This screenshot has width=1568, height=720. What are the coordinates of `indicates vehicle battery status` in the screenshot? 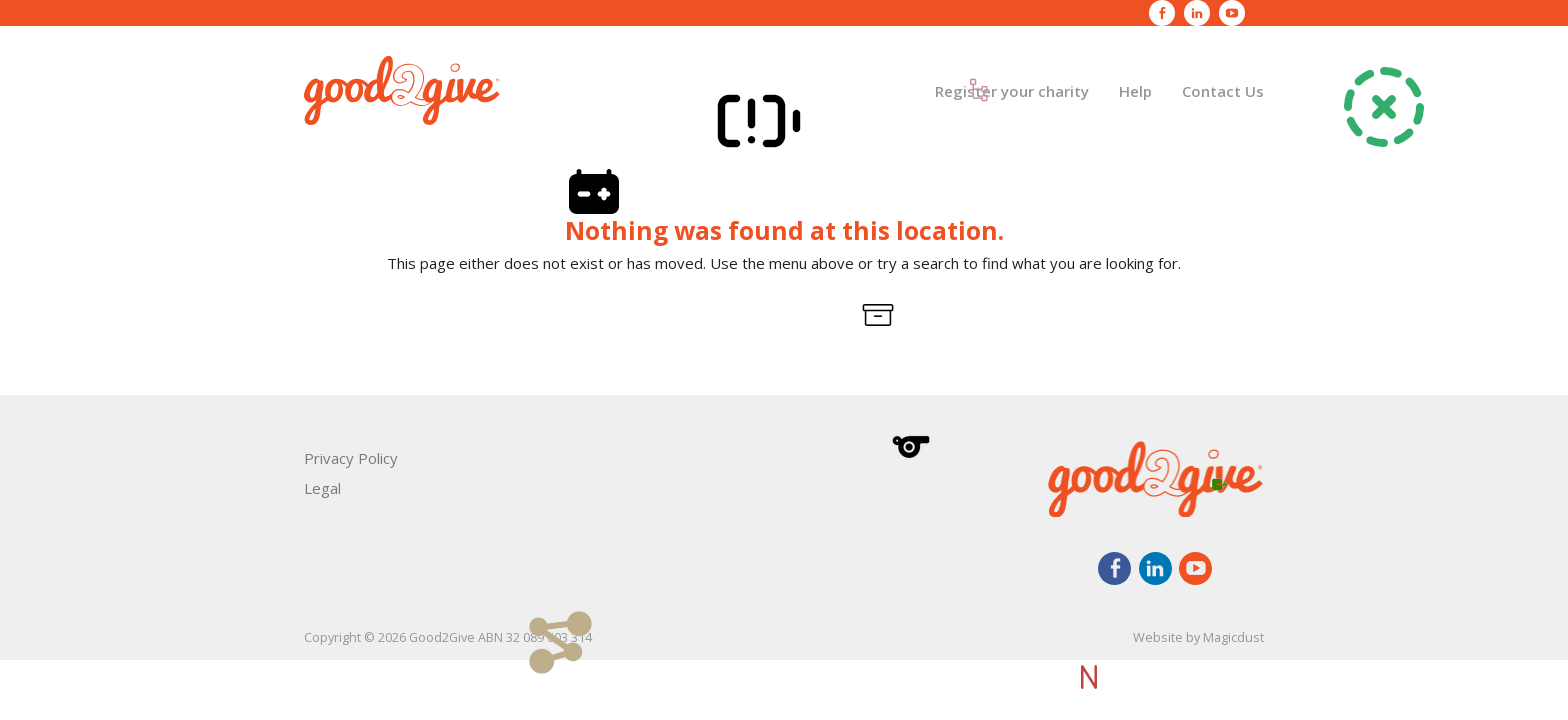 It's located at (594, 194).